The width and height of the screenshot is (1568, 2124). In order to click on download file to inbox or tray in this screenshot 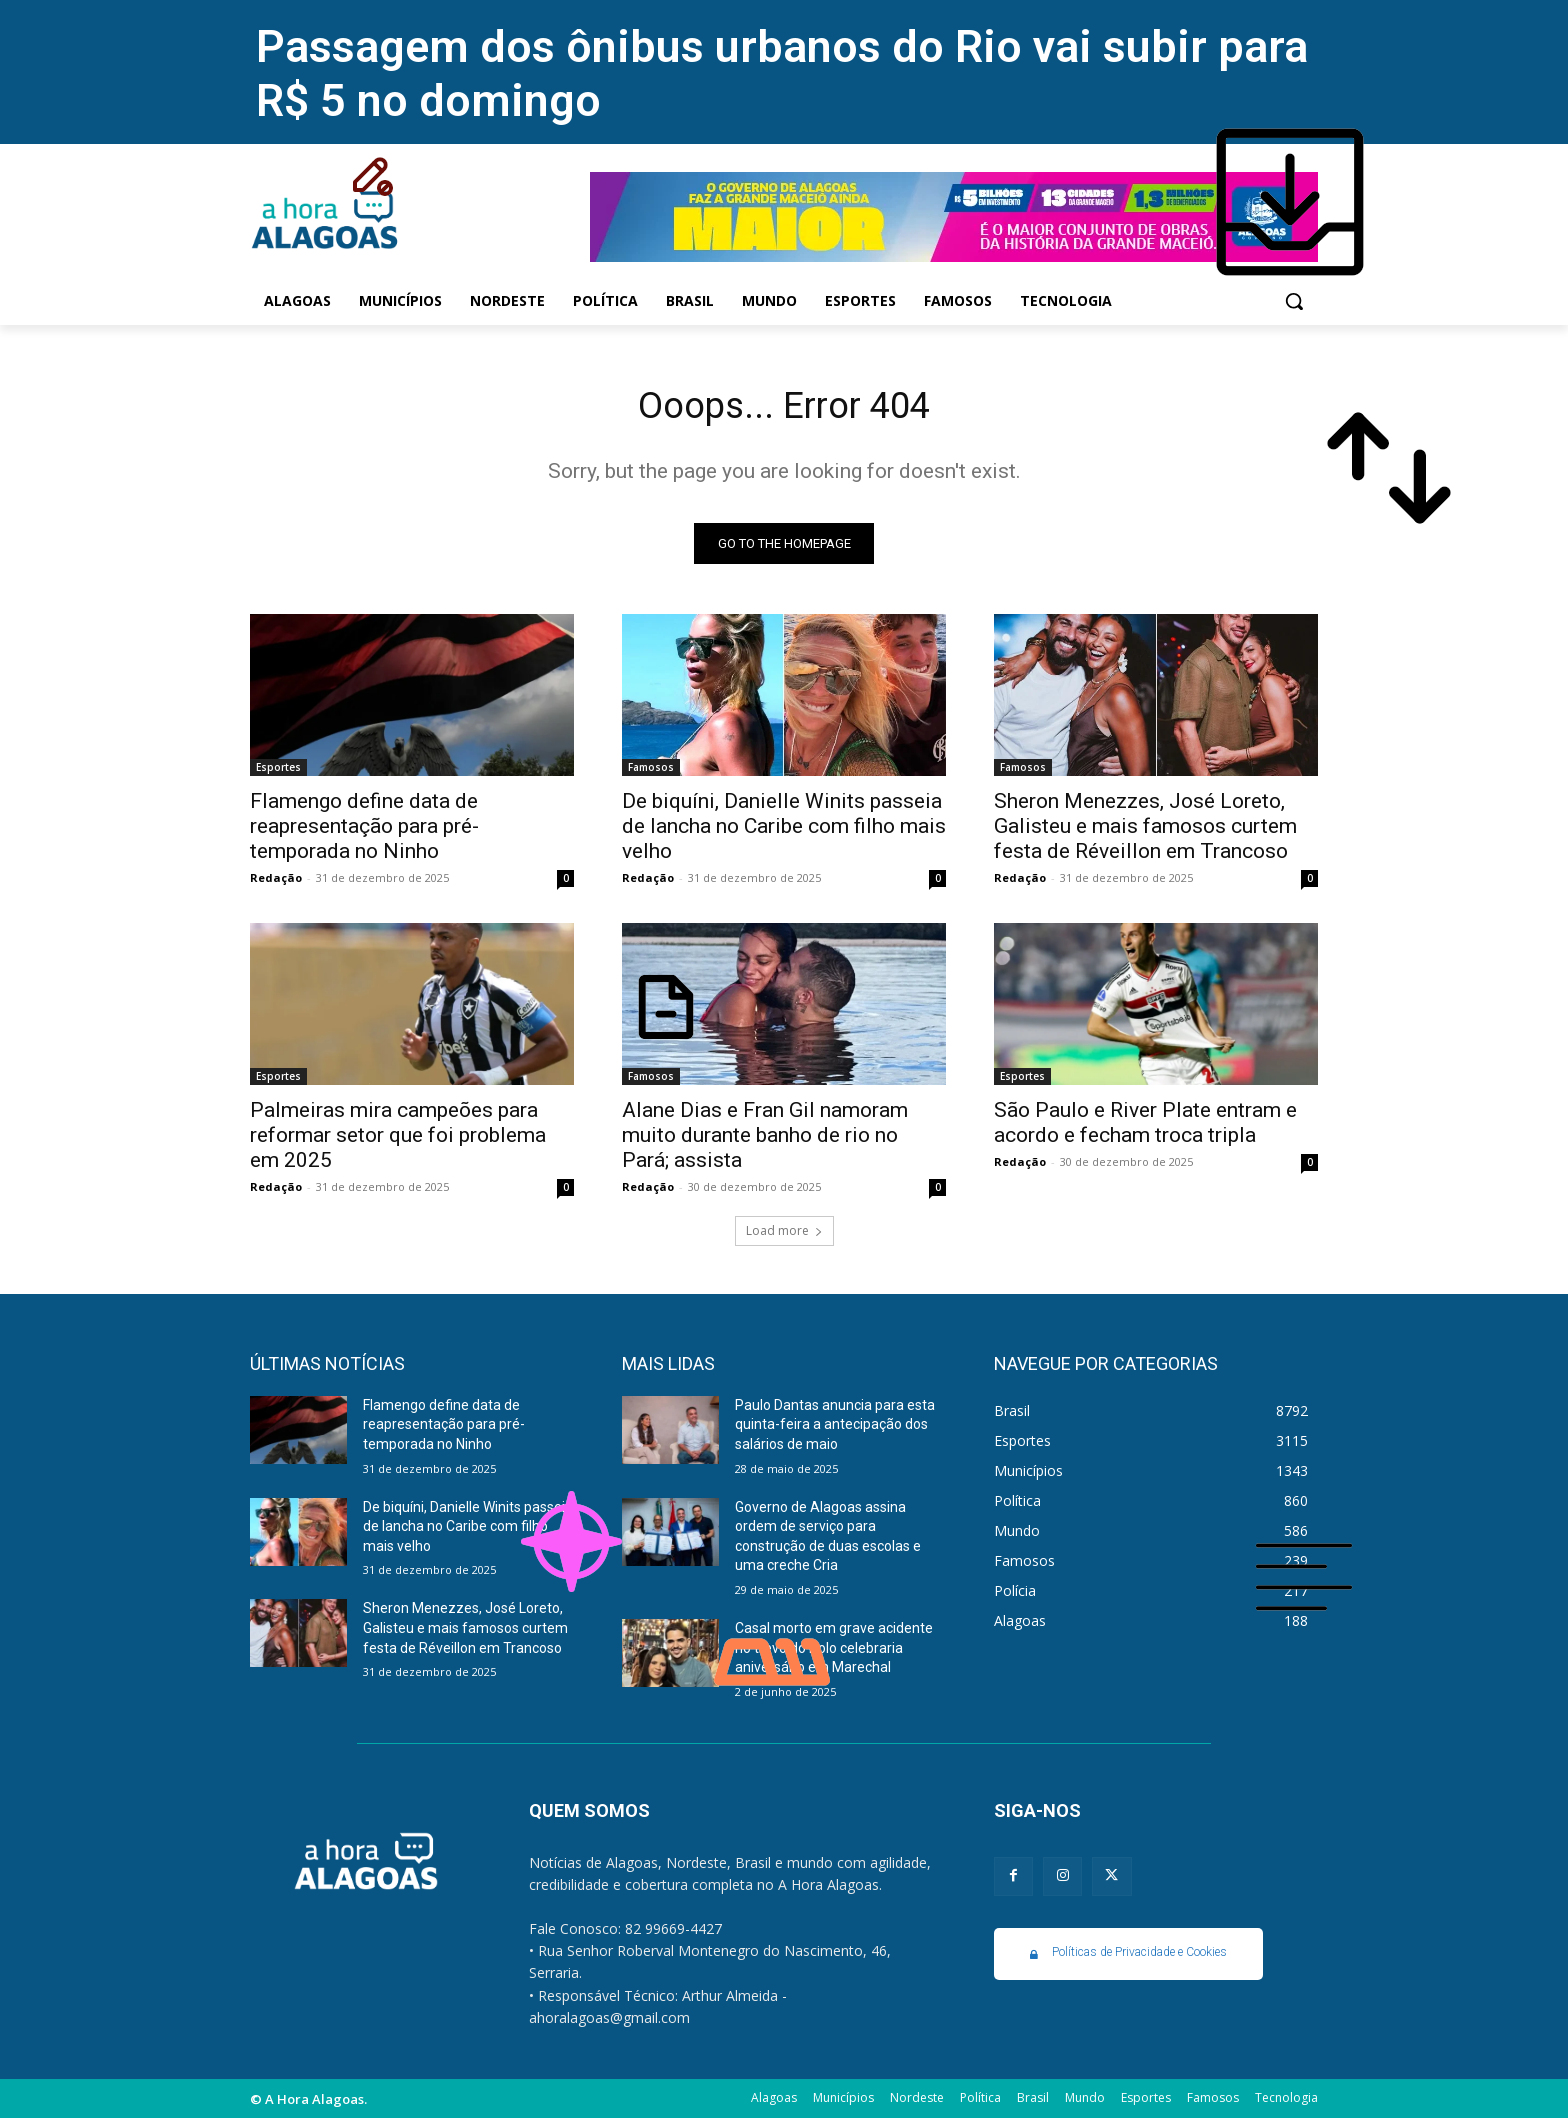, I will do `click(1290, 202)`.